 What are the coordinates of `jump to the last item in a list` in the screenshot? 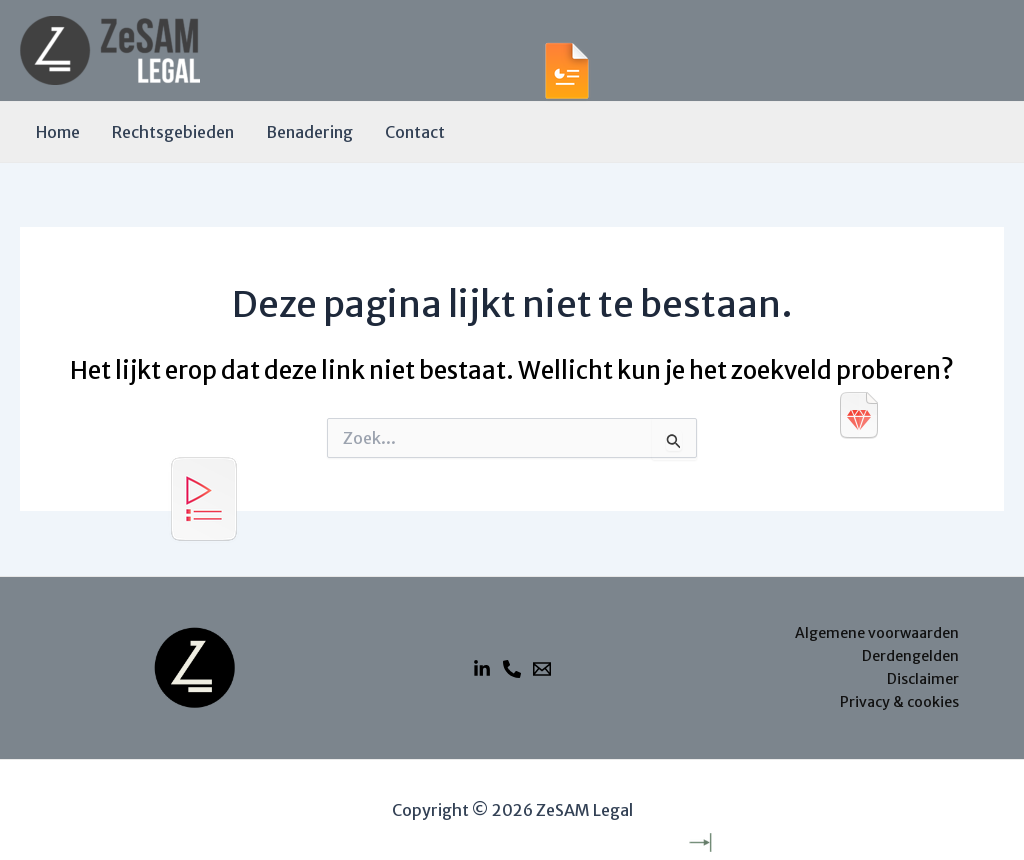 It's located at (700, 842).